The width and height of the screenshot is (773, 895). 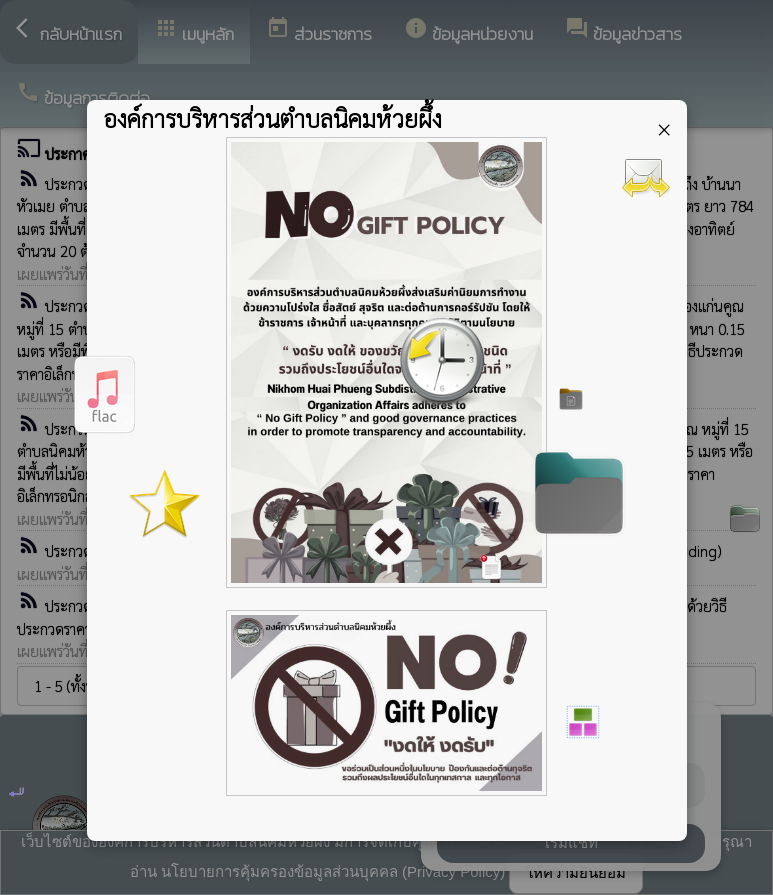 What do you see at coordinates (745, 518) in the screenshot?
I see `indicates a valid drop target for dragging files` at bounding box center [745, 518].